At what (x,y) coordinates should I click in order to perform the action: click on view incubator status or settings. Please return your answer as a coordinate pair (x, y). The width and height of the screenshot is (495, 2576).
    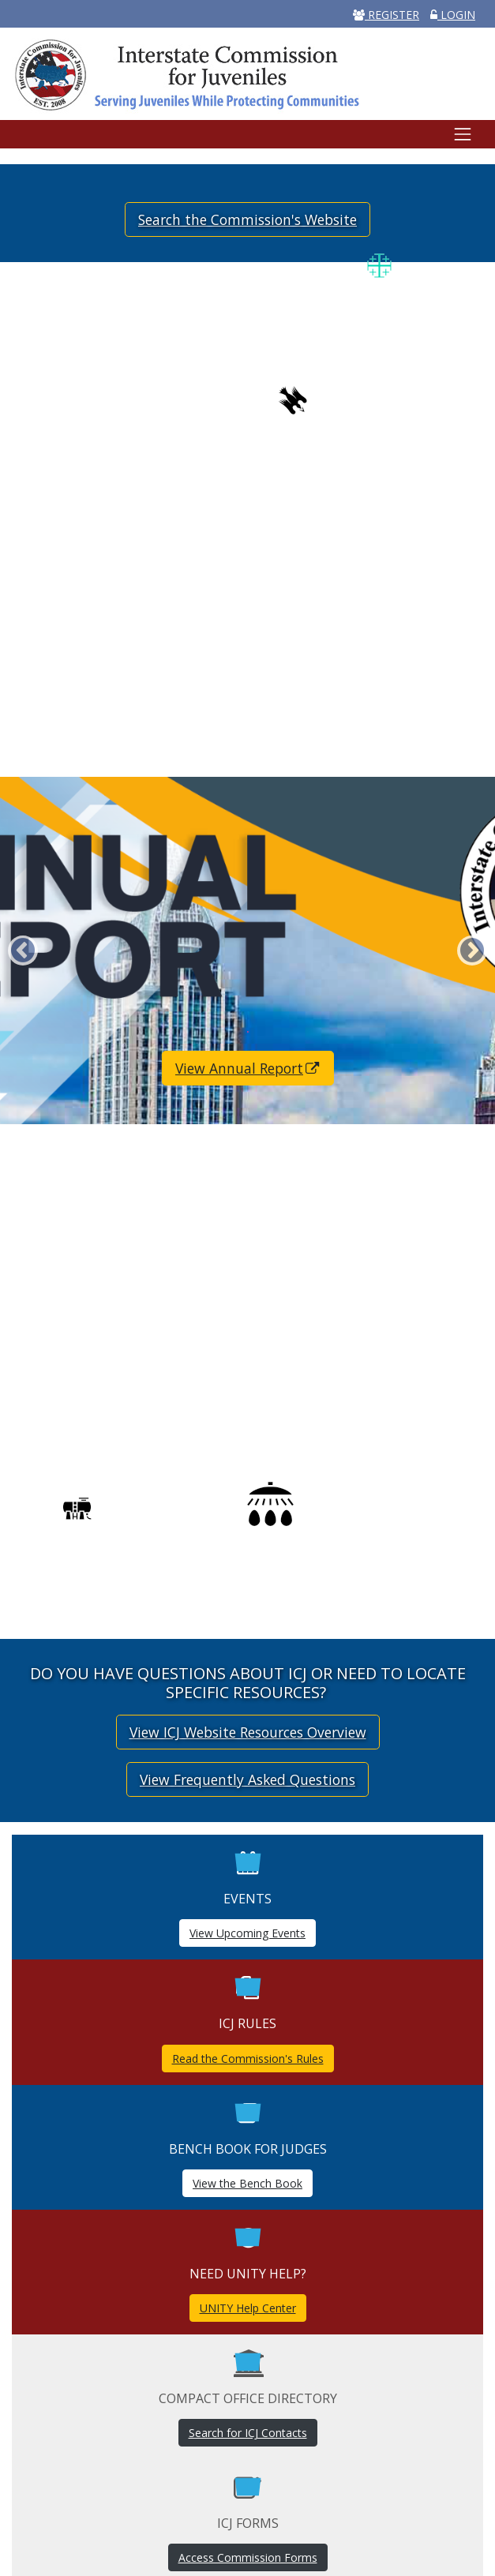
    Looking at the image, I should click on (270, 1503).